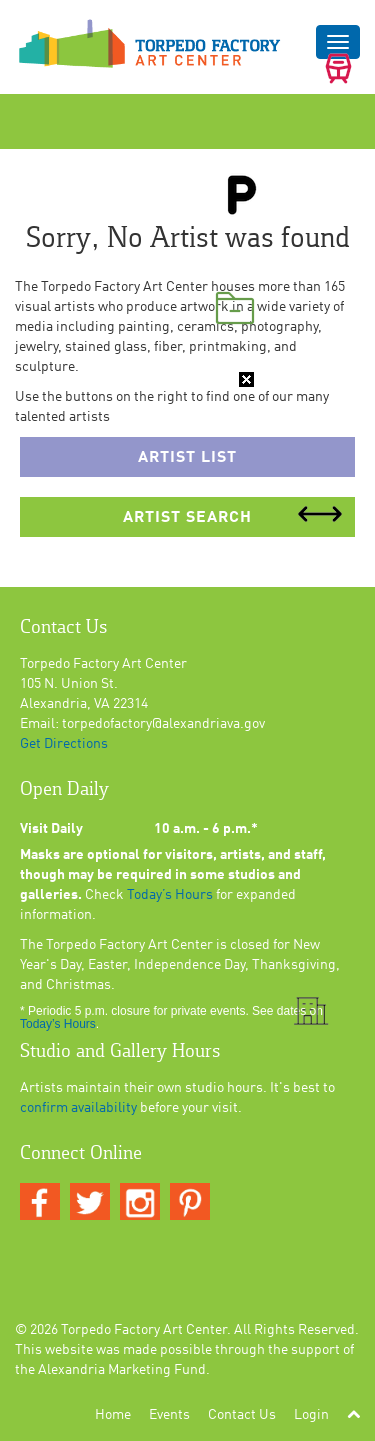  Describe the element at coordinates (235, 308) in the screenshot. I see `remove a folder` at that location.